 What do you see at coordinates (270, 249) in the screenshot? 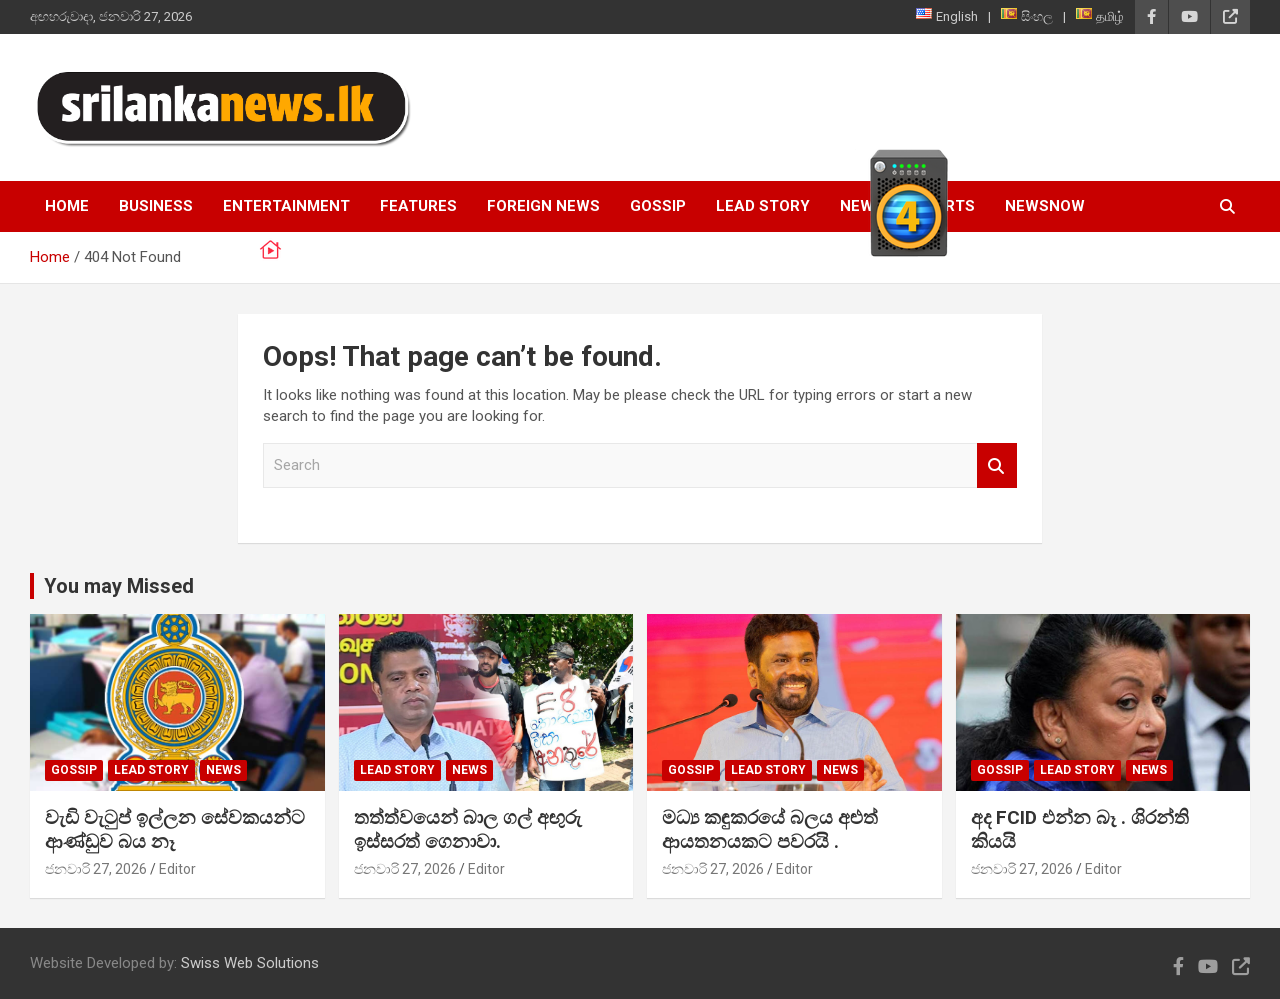
I see `access home sharing preferences` at bounding box center [270, 249].